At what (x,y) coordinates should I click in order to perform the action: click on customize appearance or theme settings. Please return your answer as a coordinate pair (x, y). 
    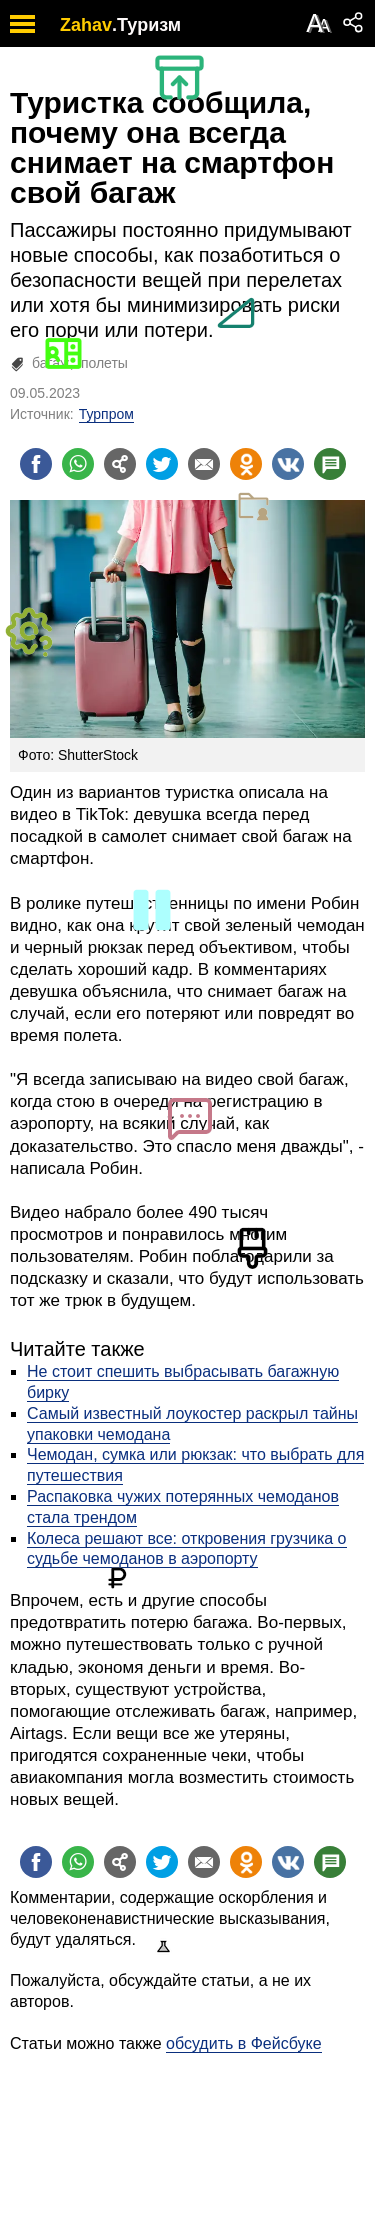
    Looking at the image, I should click on (252, 1248).